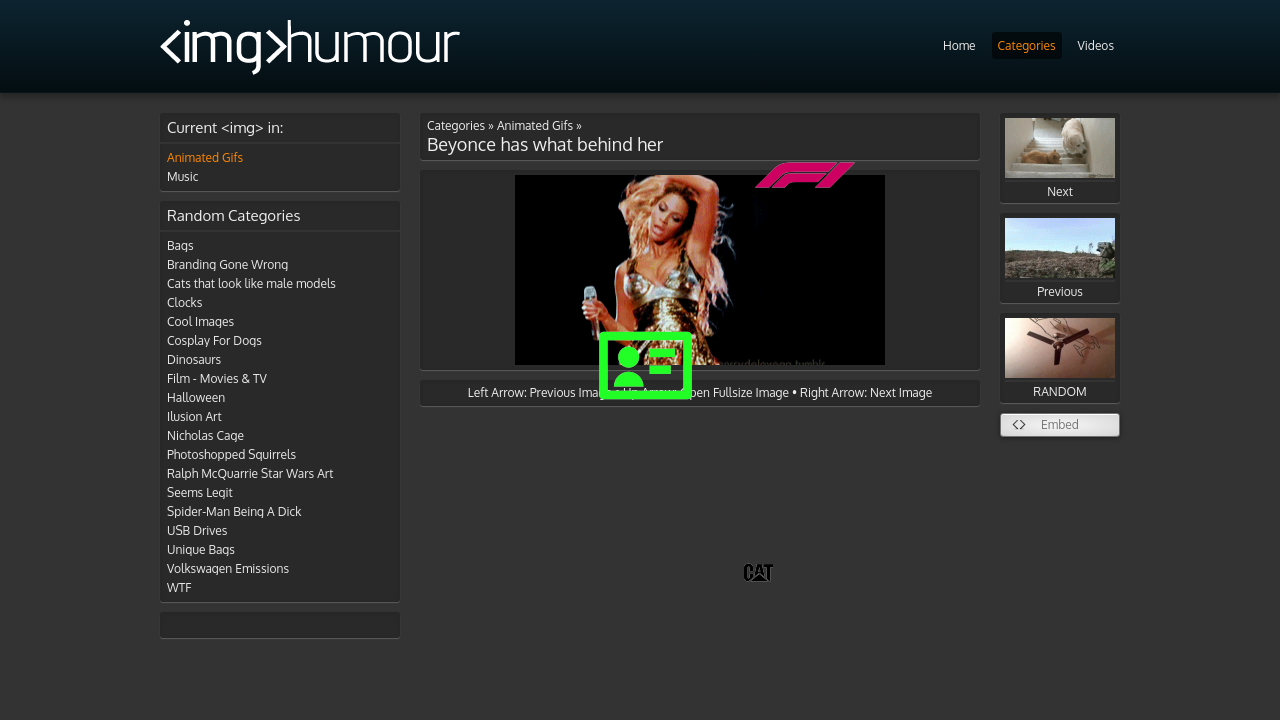  I want to click on caterpillar inc. company logo, so click(758, 572).